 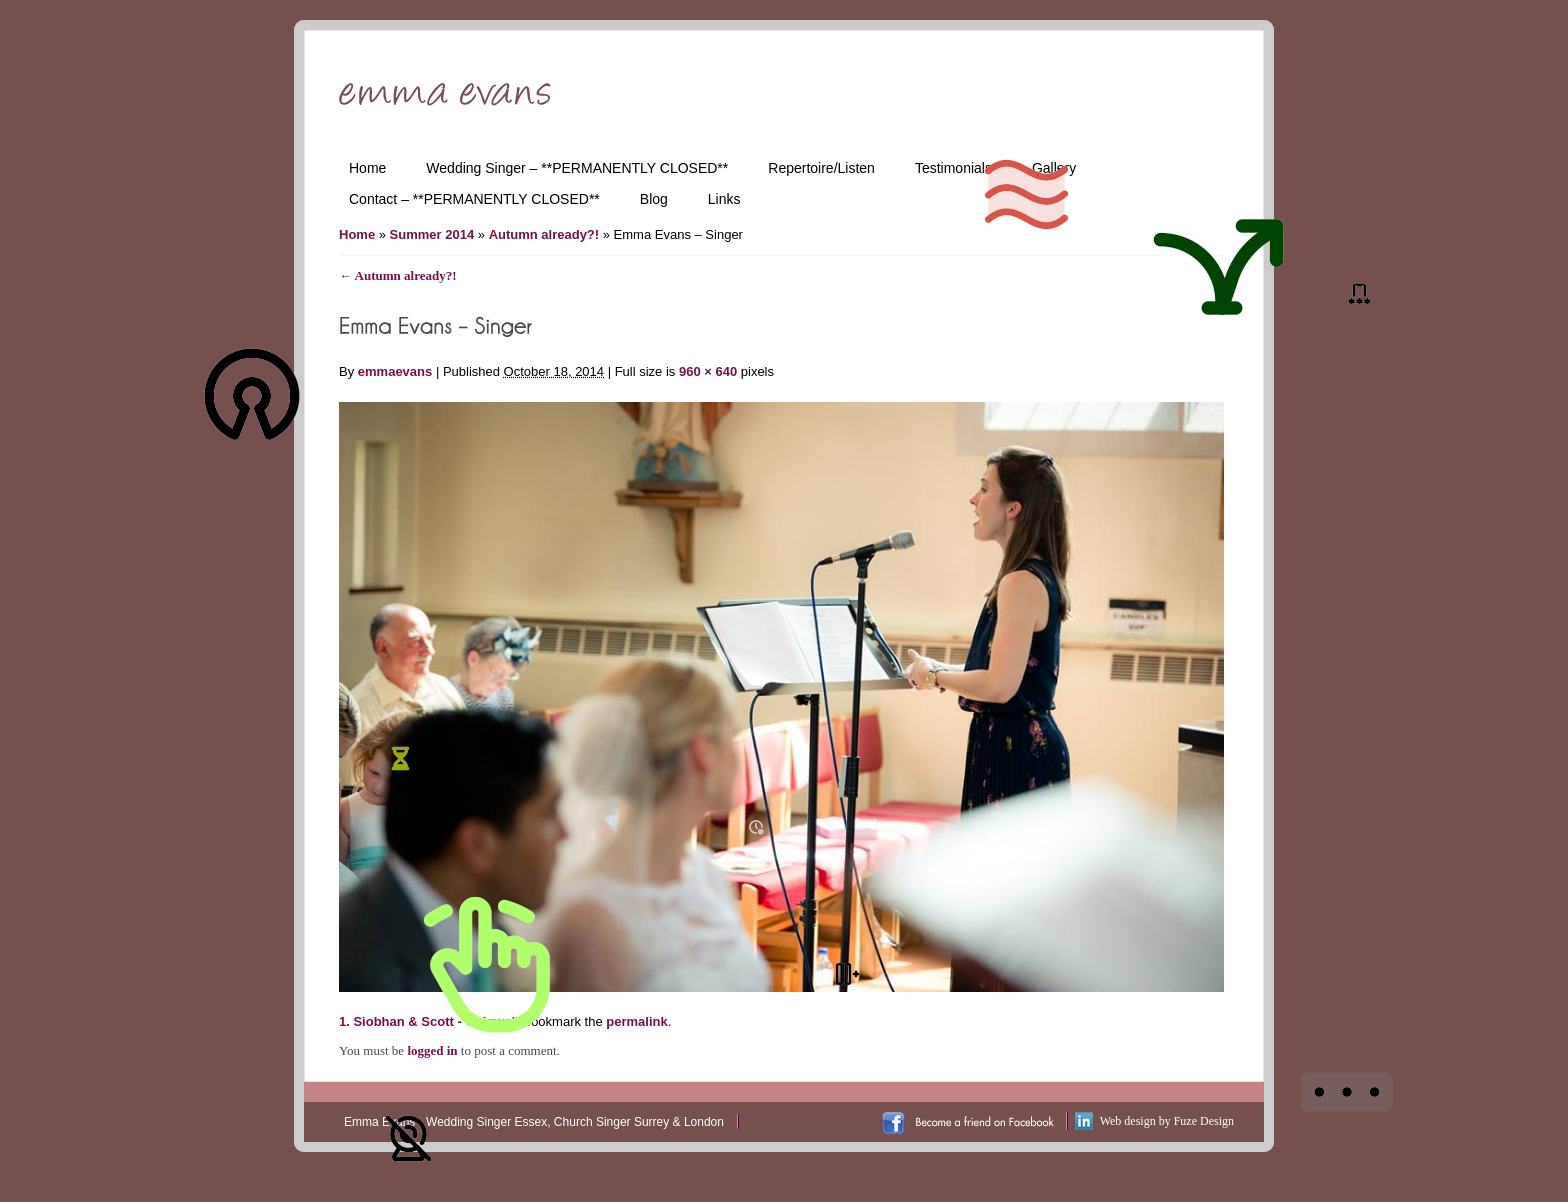 What do you see at coordinates (846, 974) in the screenshot?
I see `add a new column to the right` at bounding box center [846, 974].